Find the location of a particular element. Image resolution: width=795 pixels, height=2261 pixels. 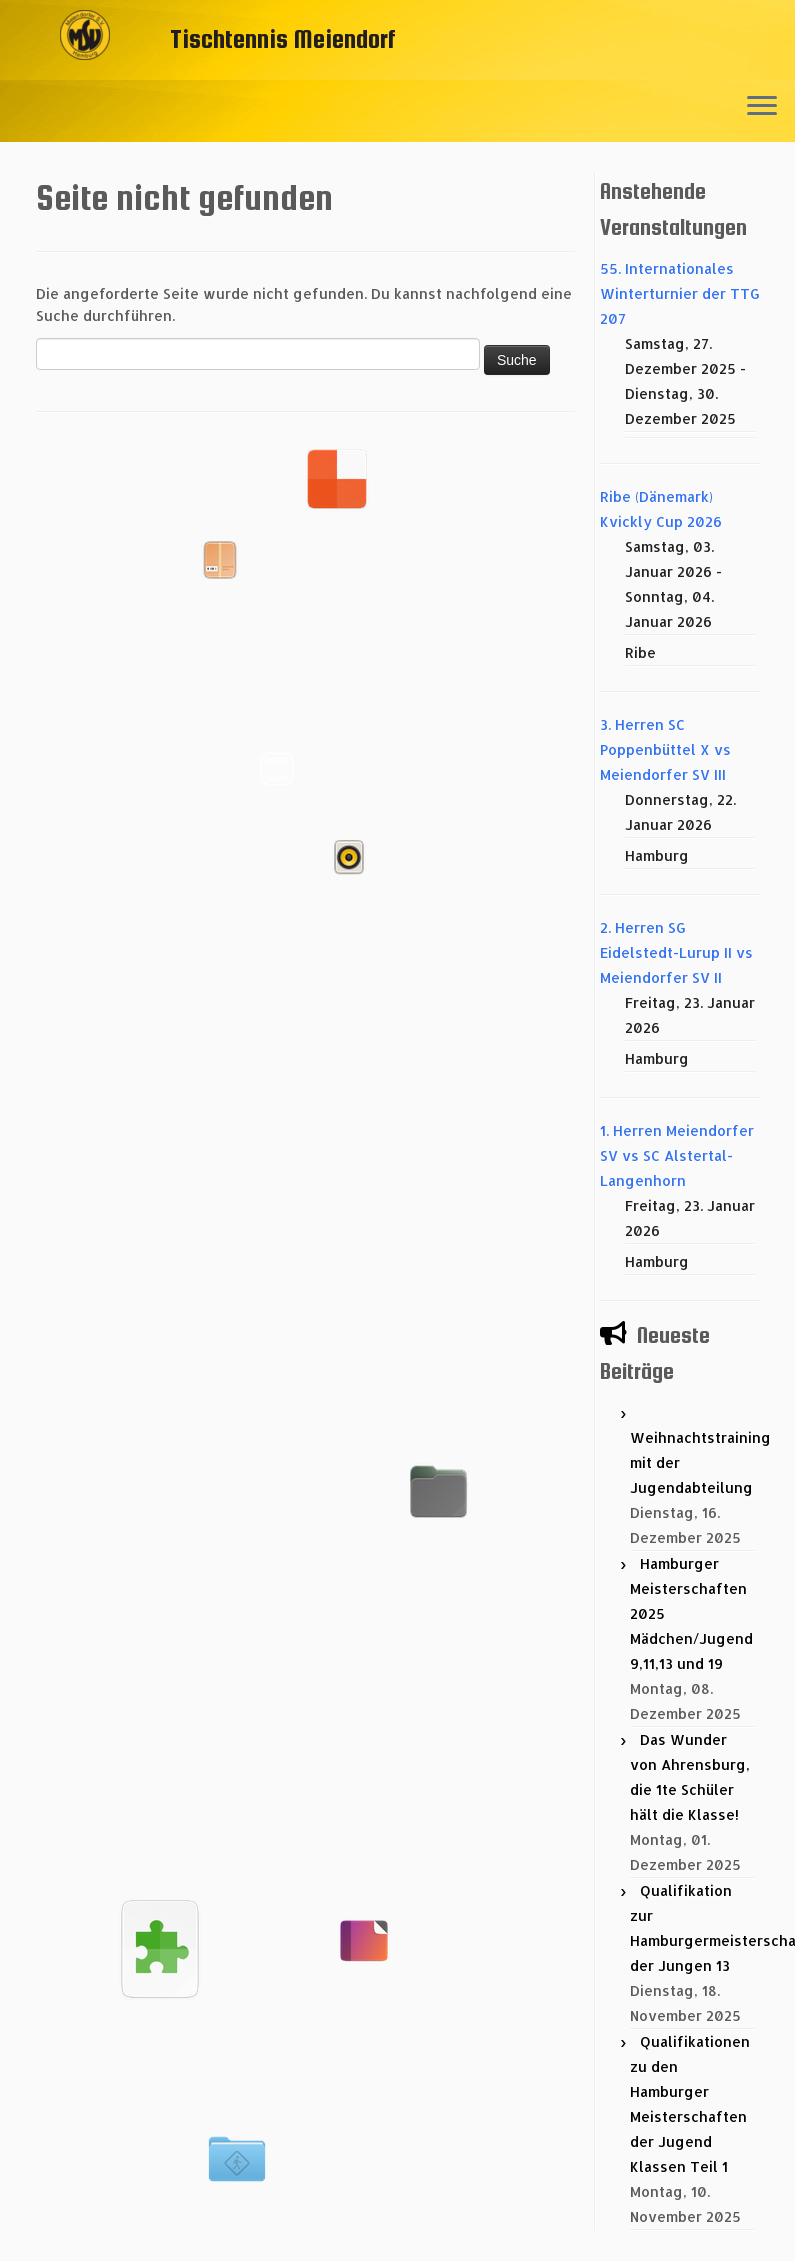

change desktop wallpaper settings is located at coordinates (364, 1939).